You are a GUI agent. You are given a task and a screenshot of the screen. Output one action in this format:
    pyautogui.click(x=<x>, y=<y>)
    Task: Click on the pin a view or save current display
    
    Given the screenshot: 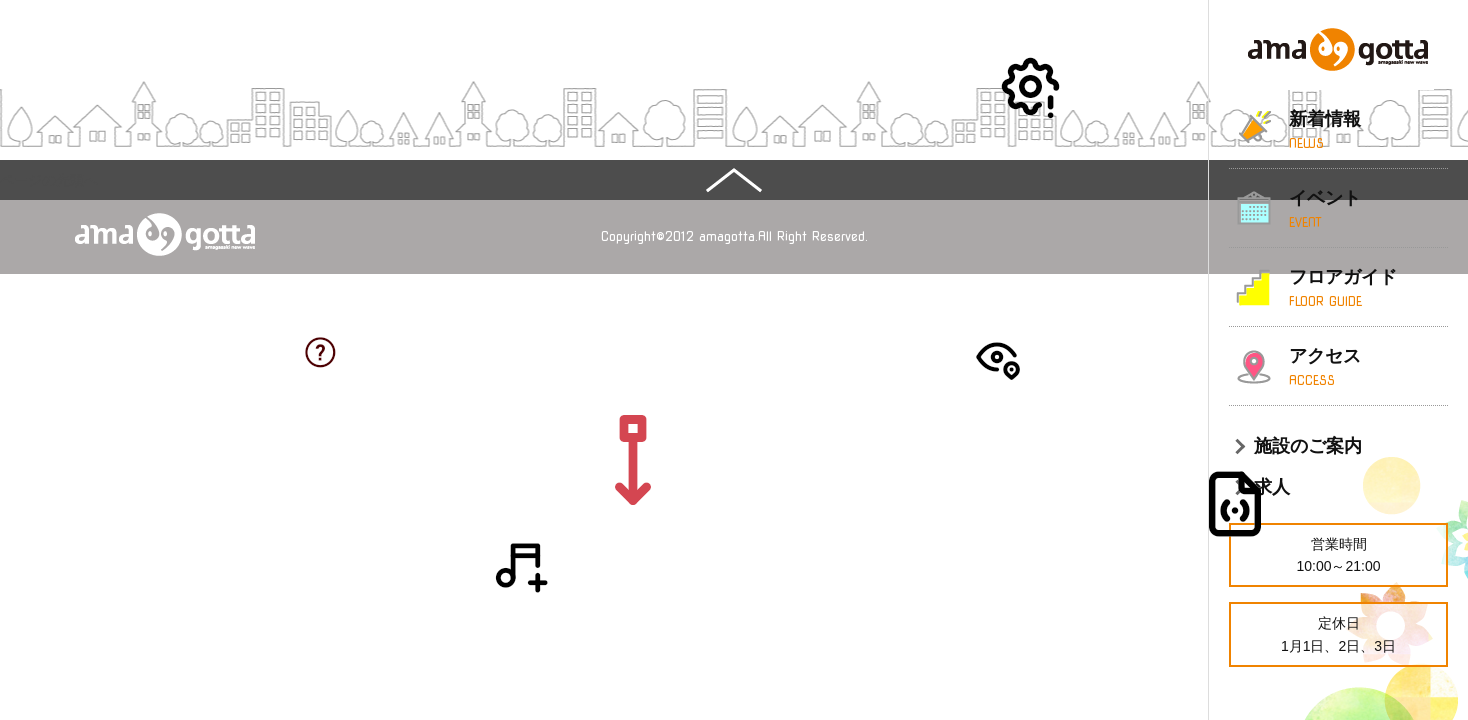 What is the action you would take?
    pyautogui.click(x=997, y=357)
    